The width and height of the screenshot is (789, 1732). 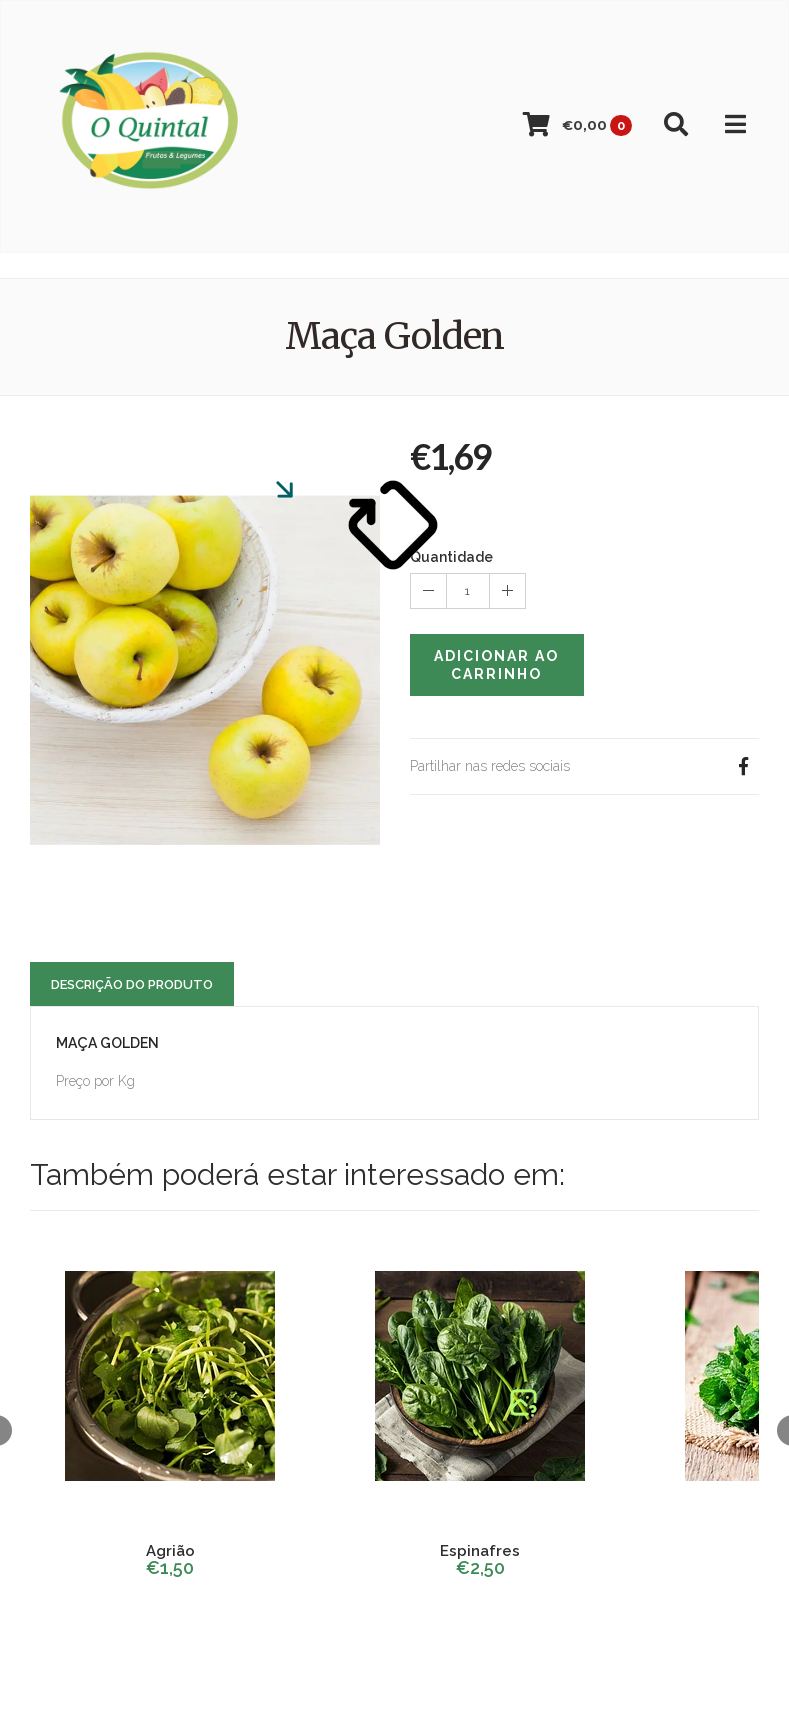 What do you see at coordinates (523, 1402) in the screenshot?
I see `unknown or missing image` at bounding box center [523, 1402].